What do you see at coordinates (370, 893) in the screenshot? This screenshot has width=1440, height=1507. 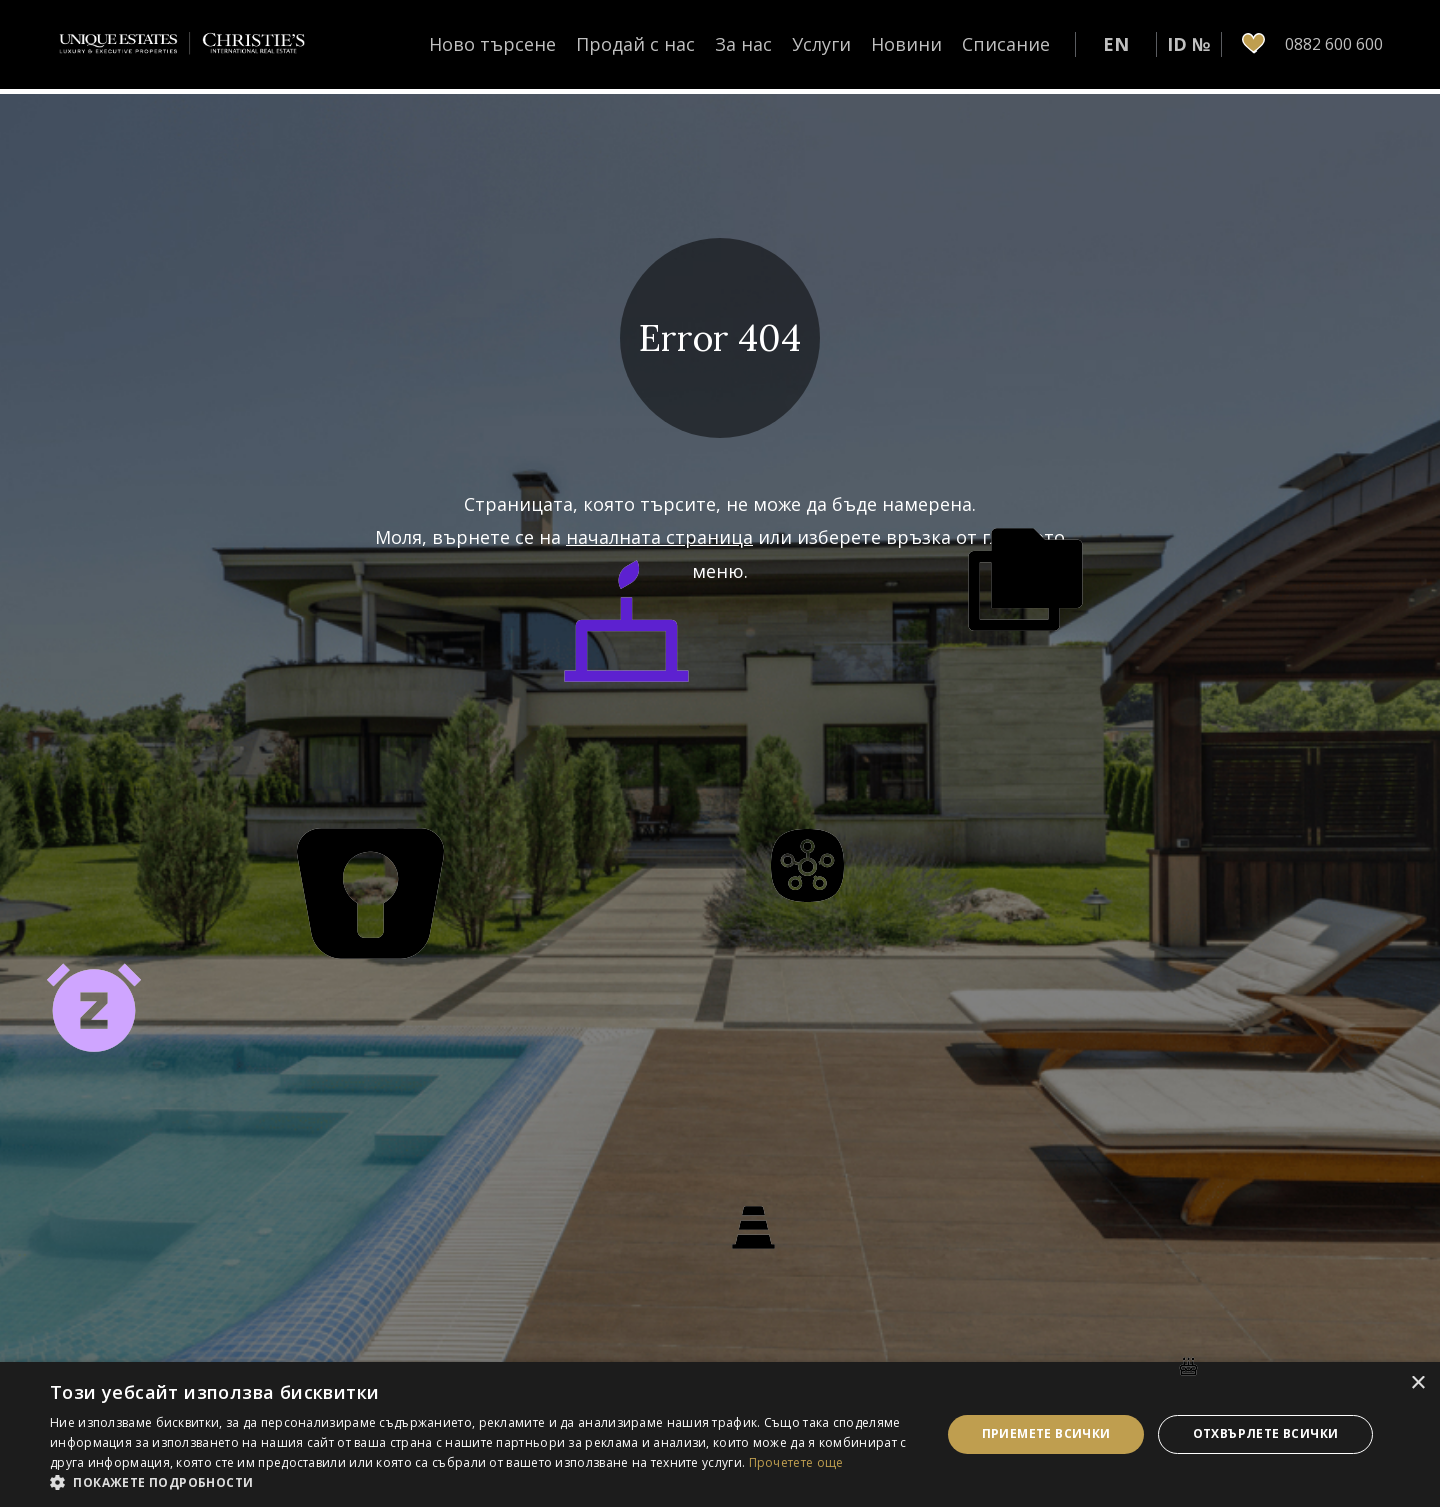 I see `open enpass password manager` at bounding box center [370, 893].